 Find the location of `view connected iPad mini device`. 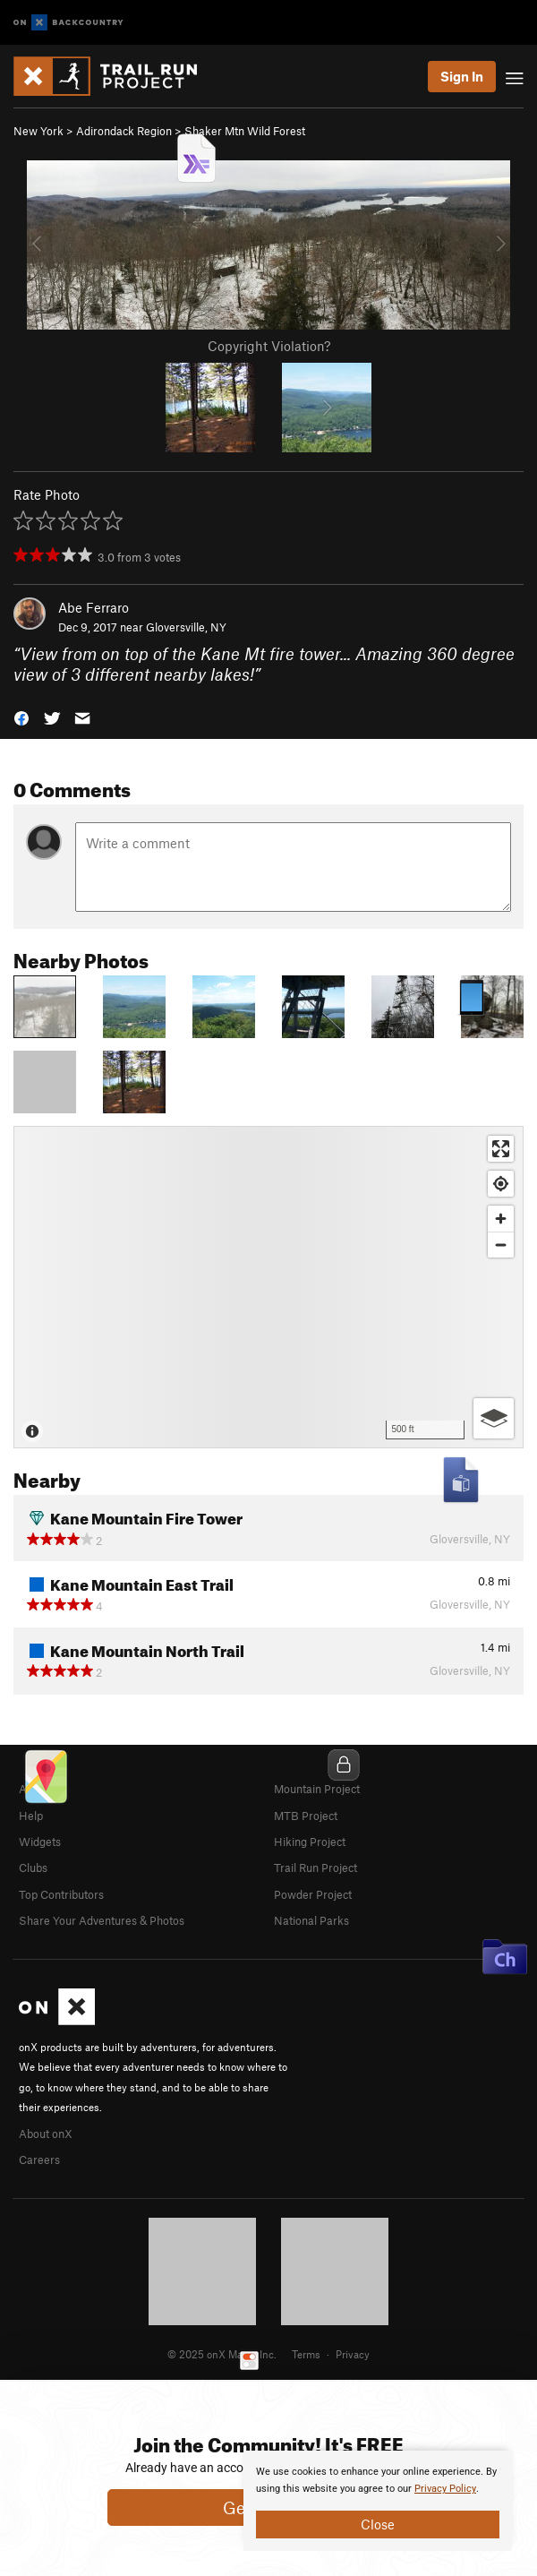

view connected iPad mini device is located at coordinates (472, 994).